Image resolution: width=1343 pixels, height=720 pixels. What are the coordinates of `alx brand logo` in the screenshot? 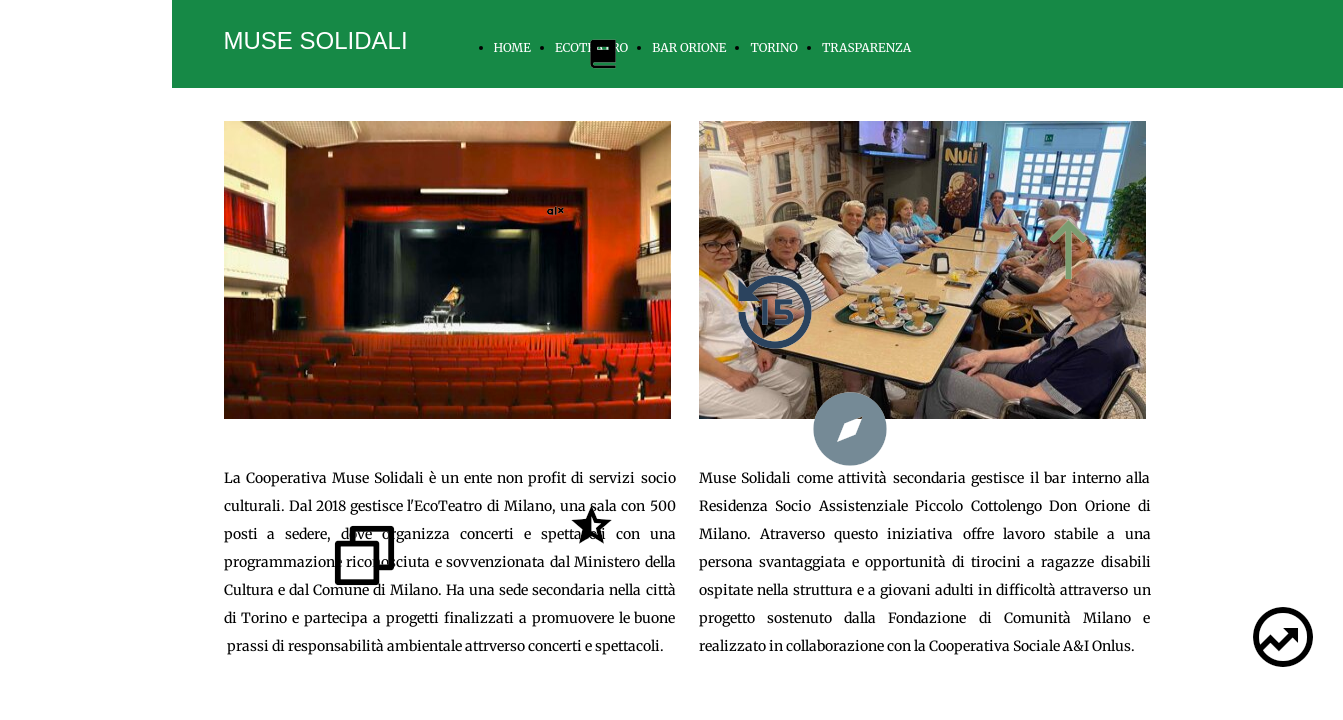 It's located at (555, 210).